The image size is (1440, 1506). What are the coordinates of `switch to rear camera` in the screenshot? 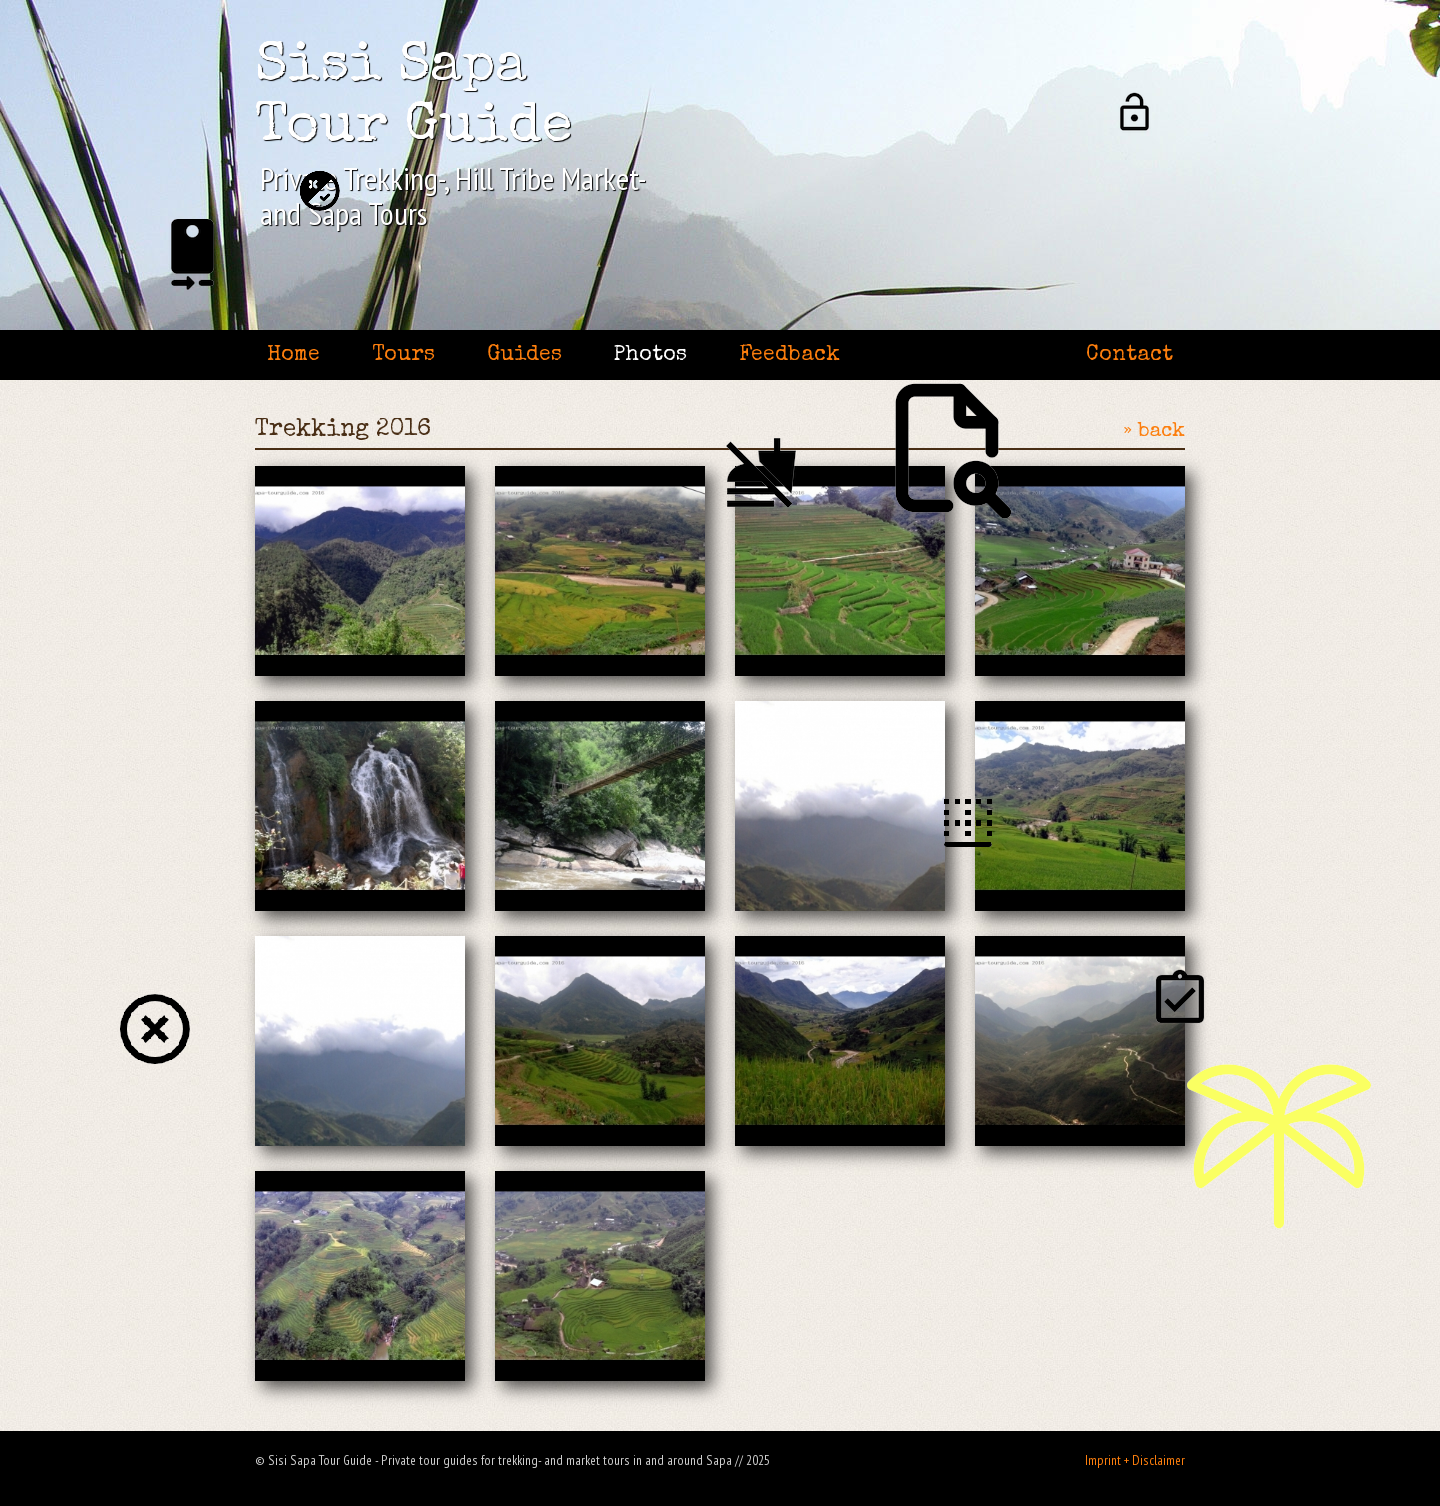 It's located at (192, 255).